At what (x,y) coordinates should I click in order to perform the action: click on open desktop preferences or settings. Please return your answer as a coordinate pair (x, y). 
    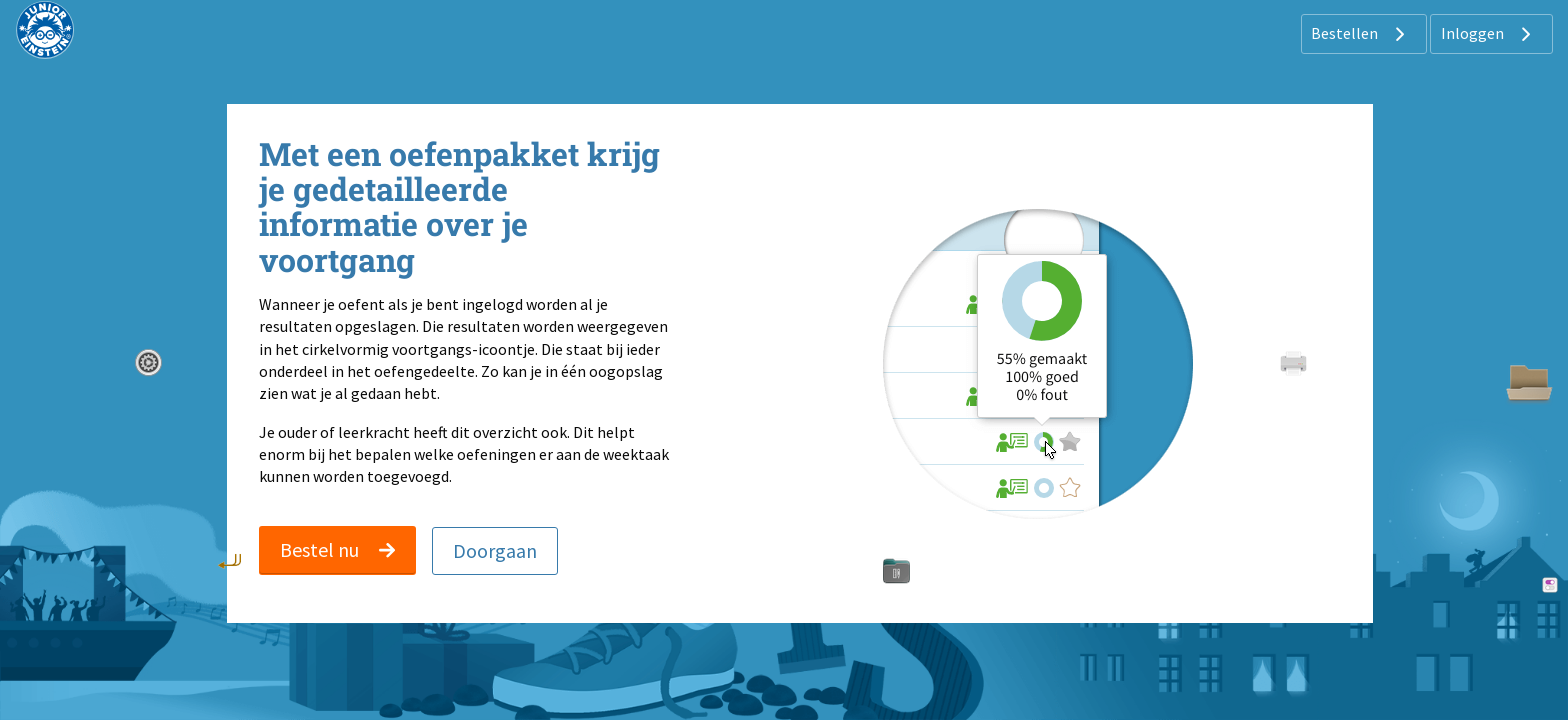
    Looking at the image, I should click on (1550, 585).